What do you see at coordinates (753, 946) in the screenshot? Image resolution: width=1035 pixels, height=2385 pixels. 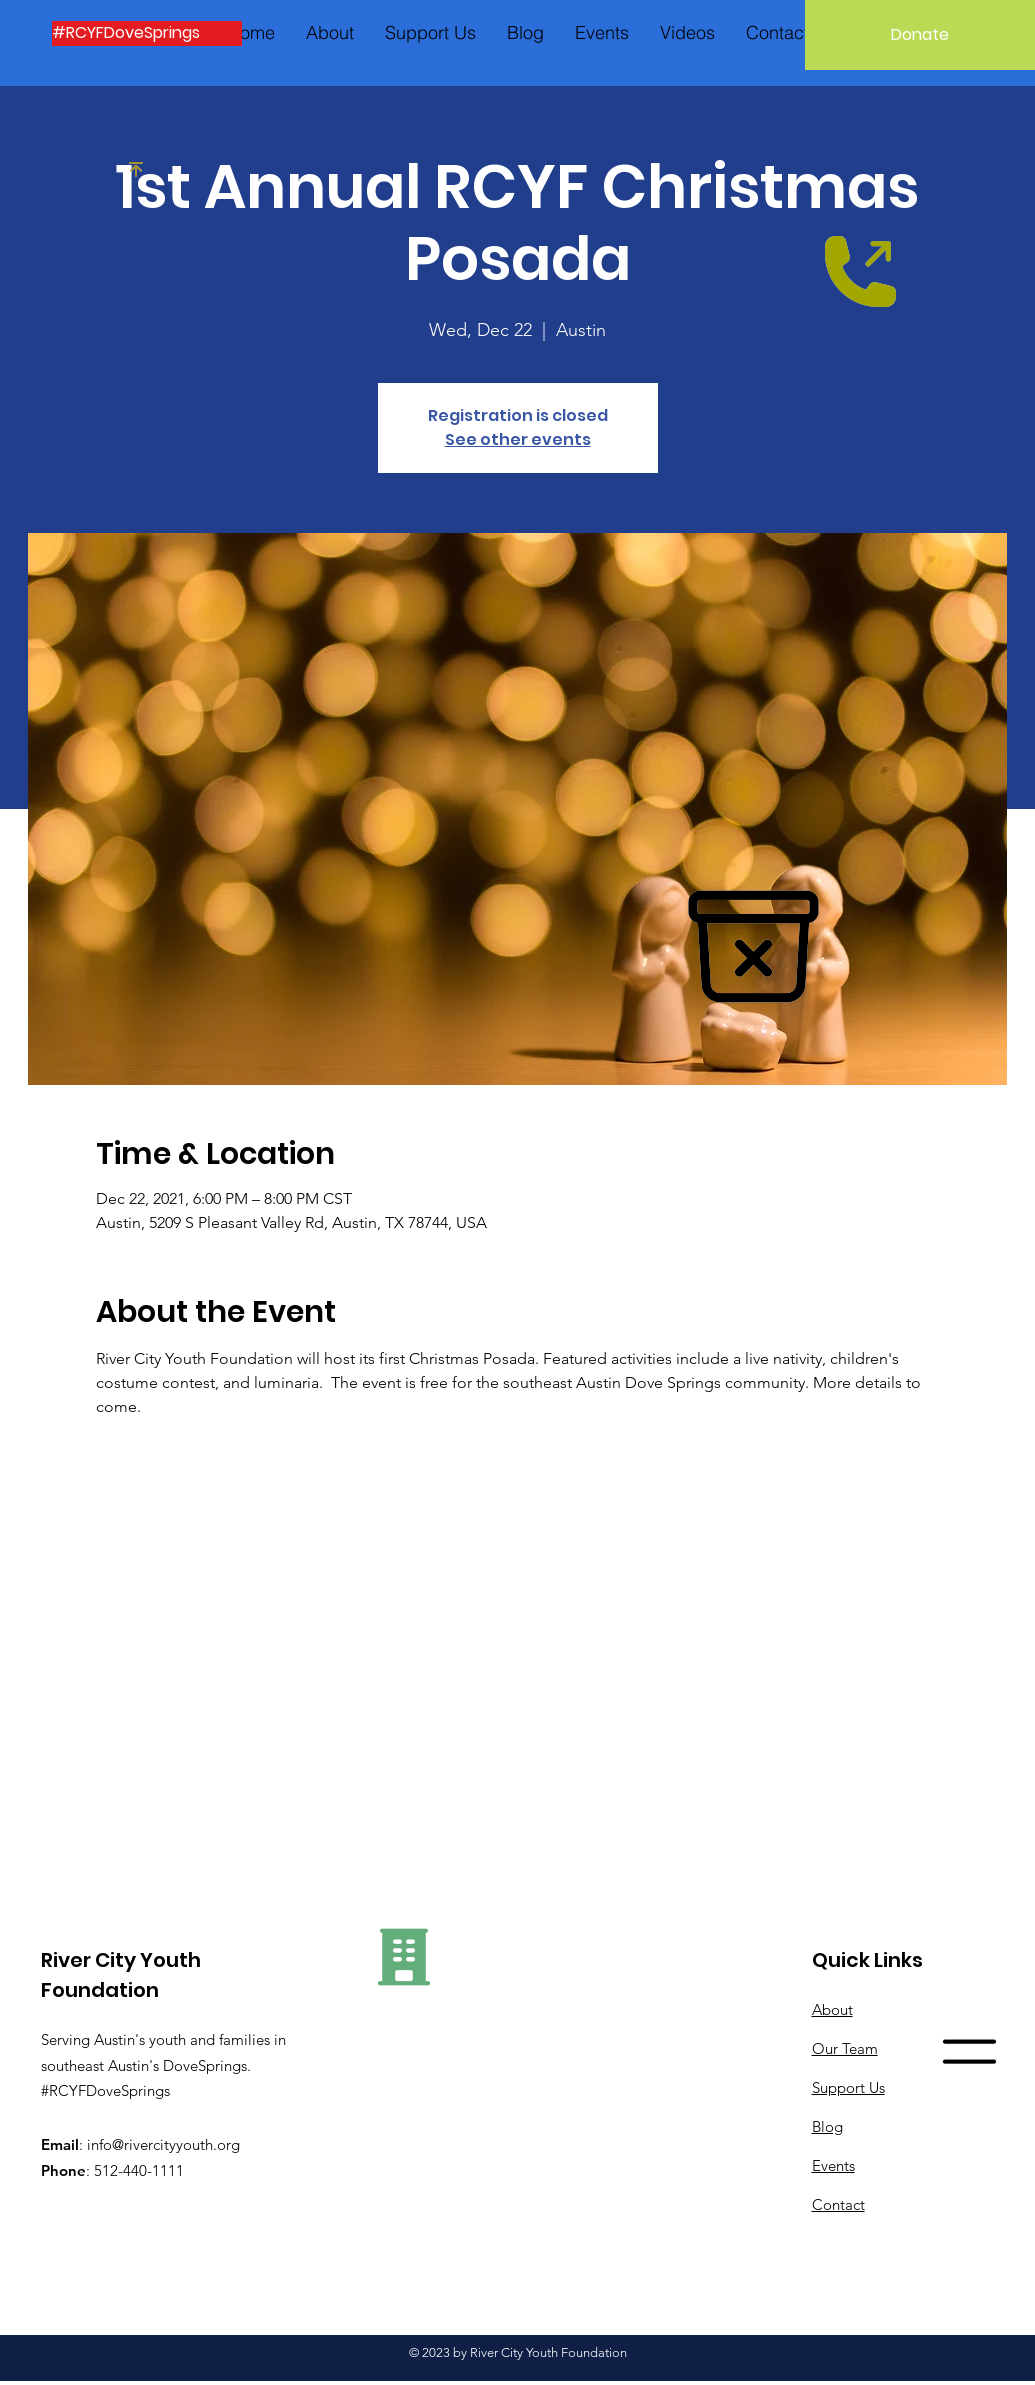 I see `remove item from archive` at bounding box center [753, 946].